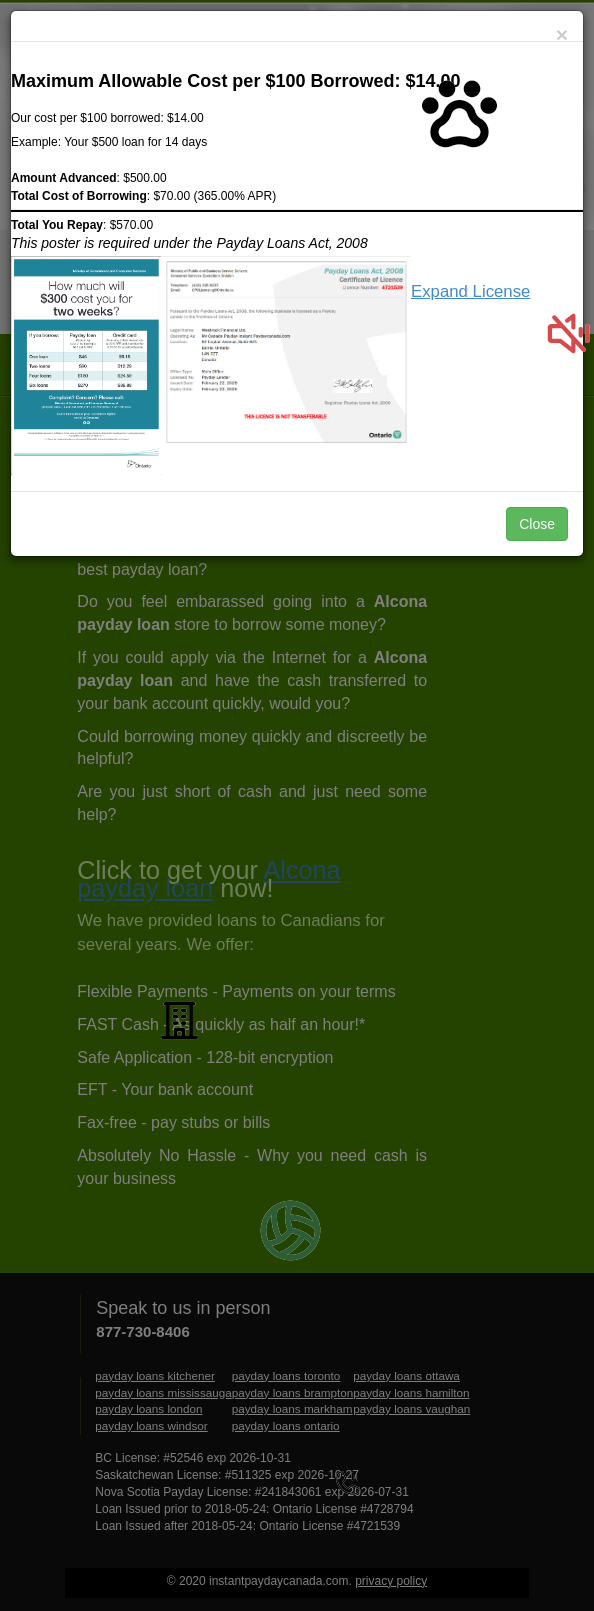 This screenshot has height=1611, width=594. What do you see at coordinates (567, 333) in the screenshot?
I see `mute audio` at bounding box center [567, 333].